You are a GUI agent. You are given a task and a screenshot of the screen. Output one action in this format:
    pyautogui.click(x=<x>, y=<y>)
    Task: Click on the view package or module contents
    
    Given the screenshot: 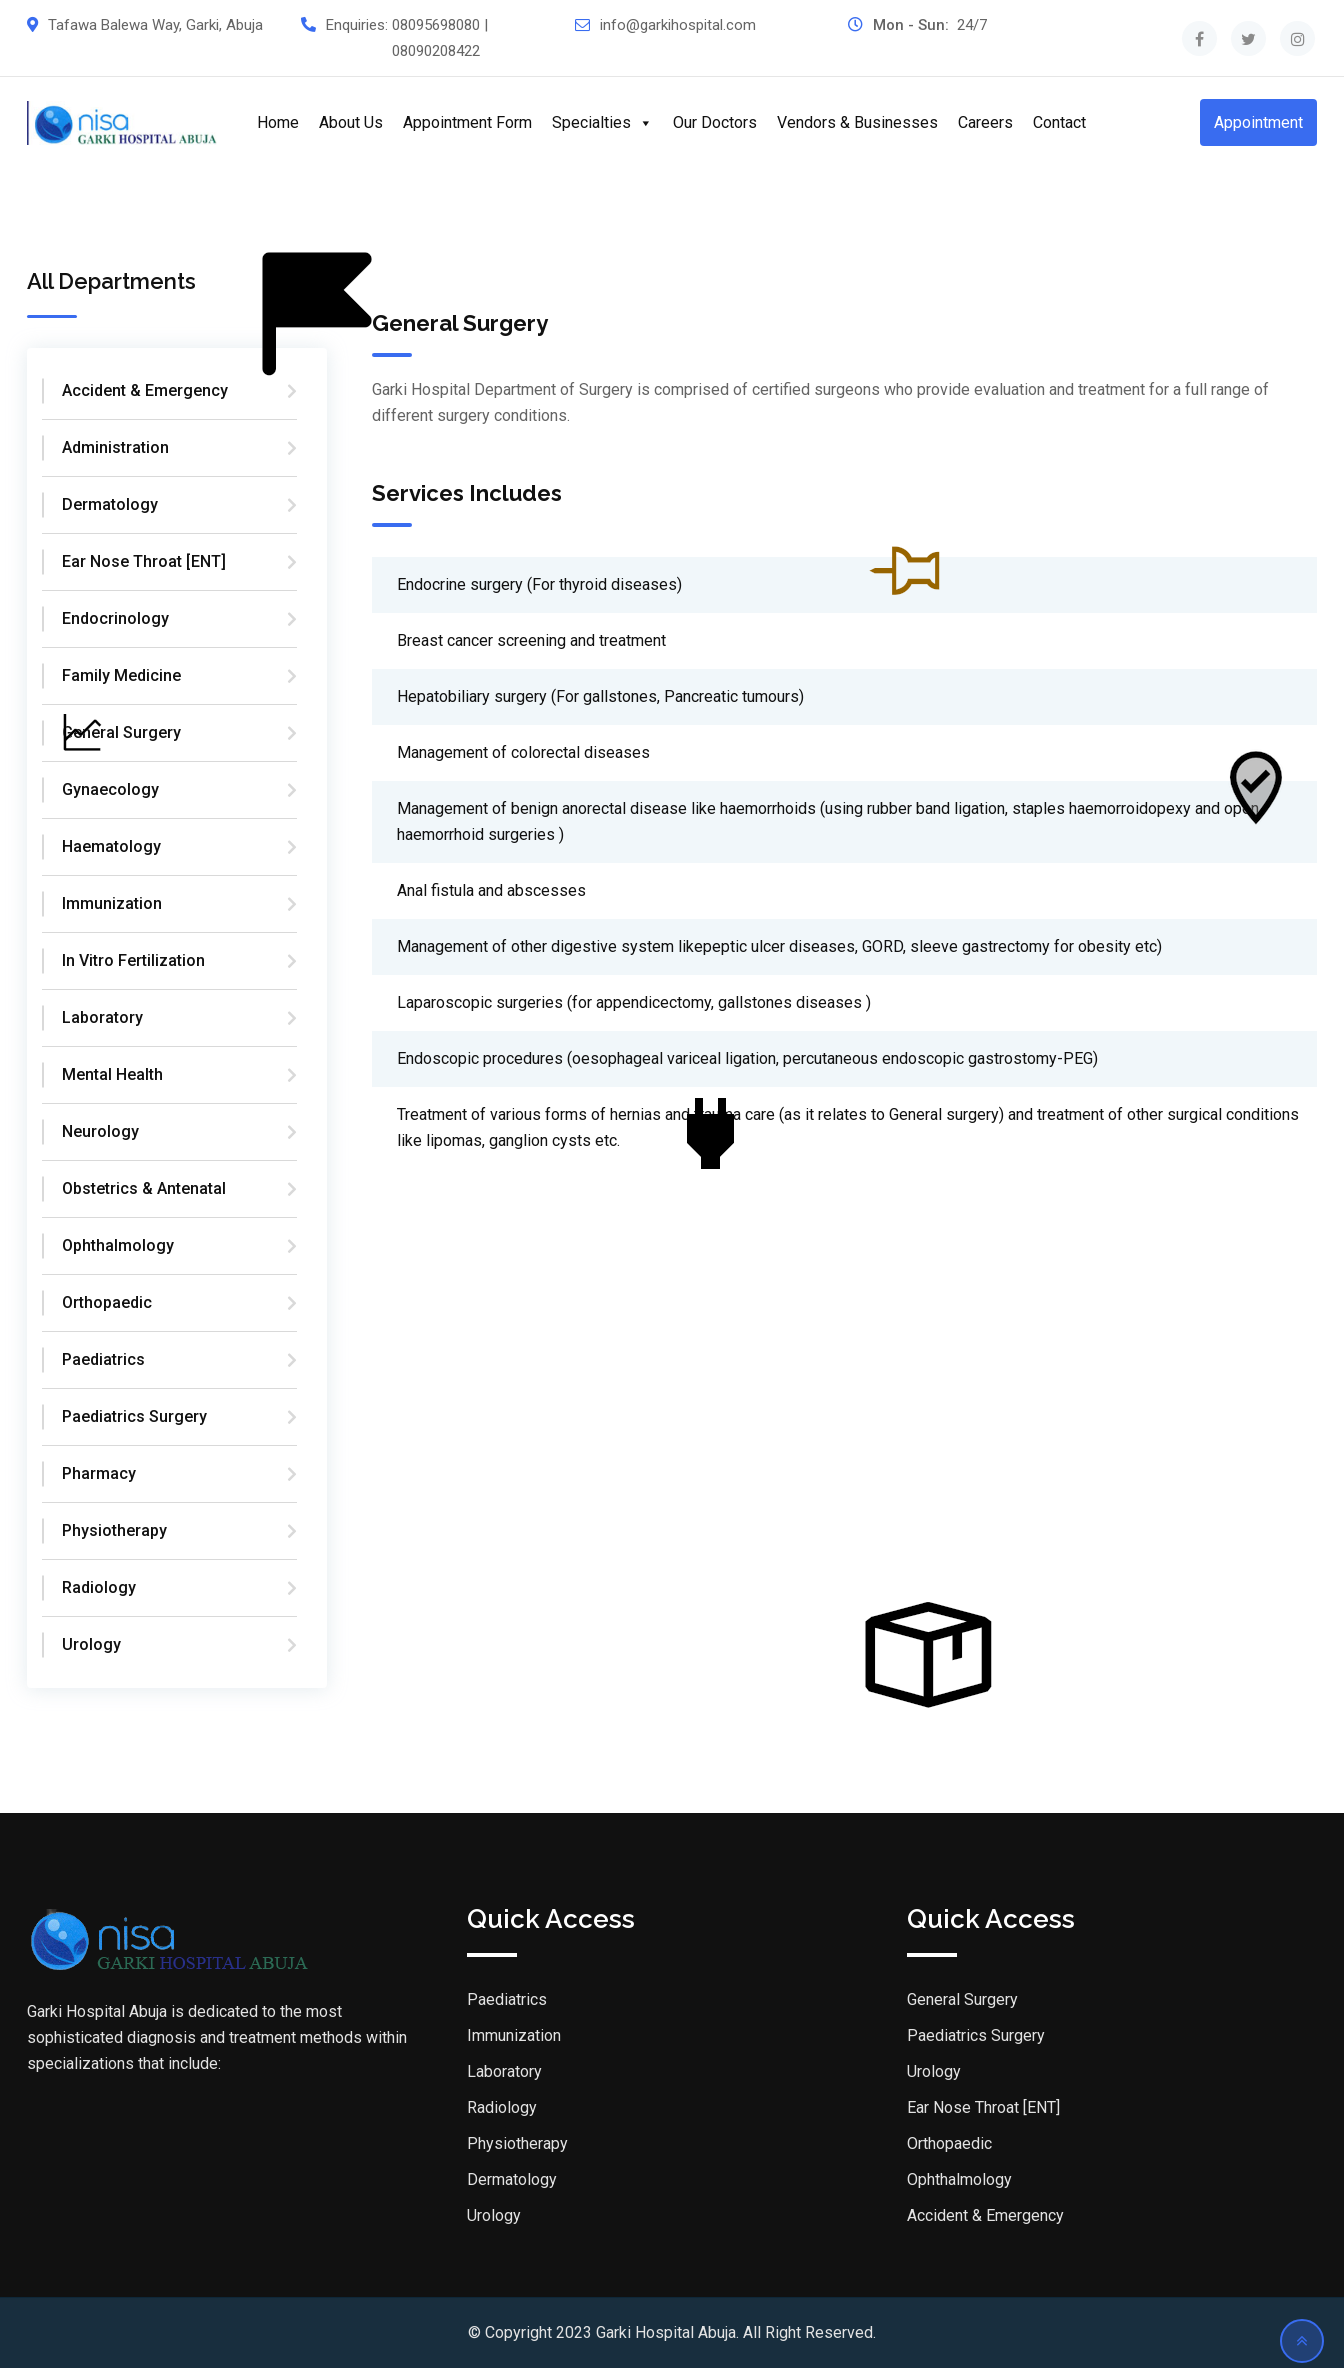 What is the action you would take?
    pyautogui.click(x=923, y=1650)
    